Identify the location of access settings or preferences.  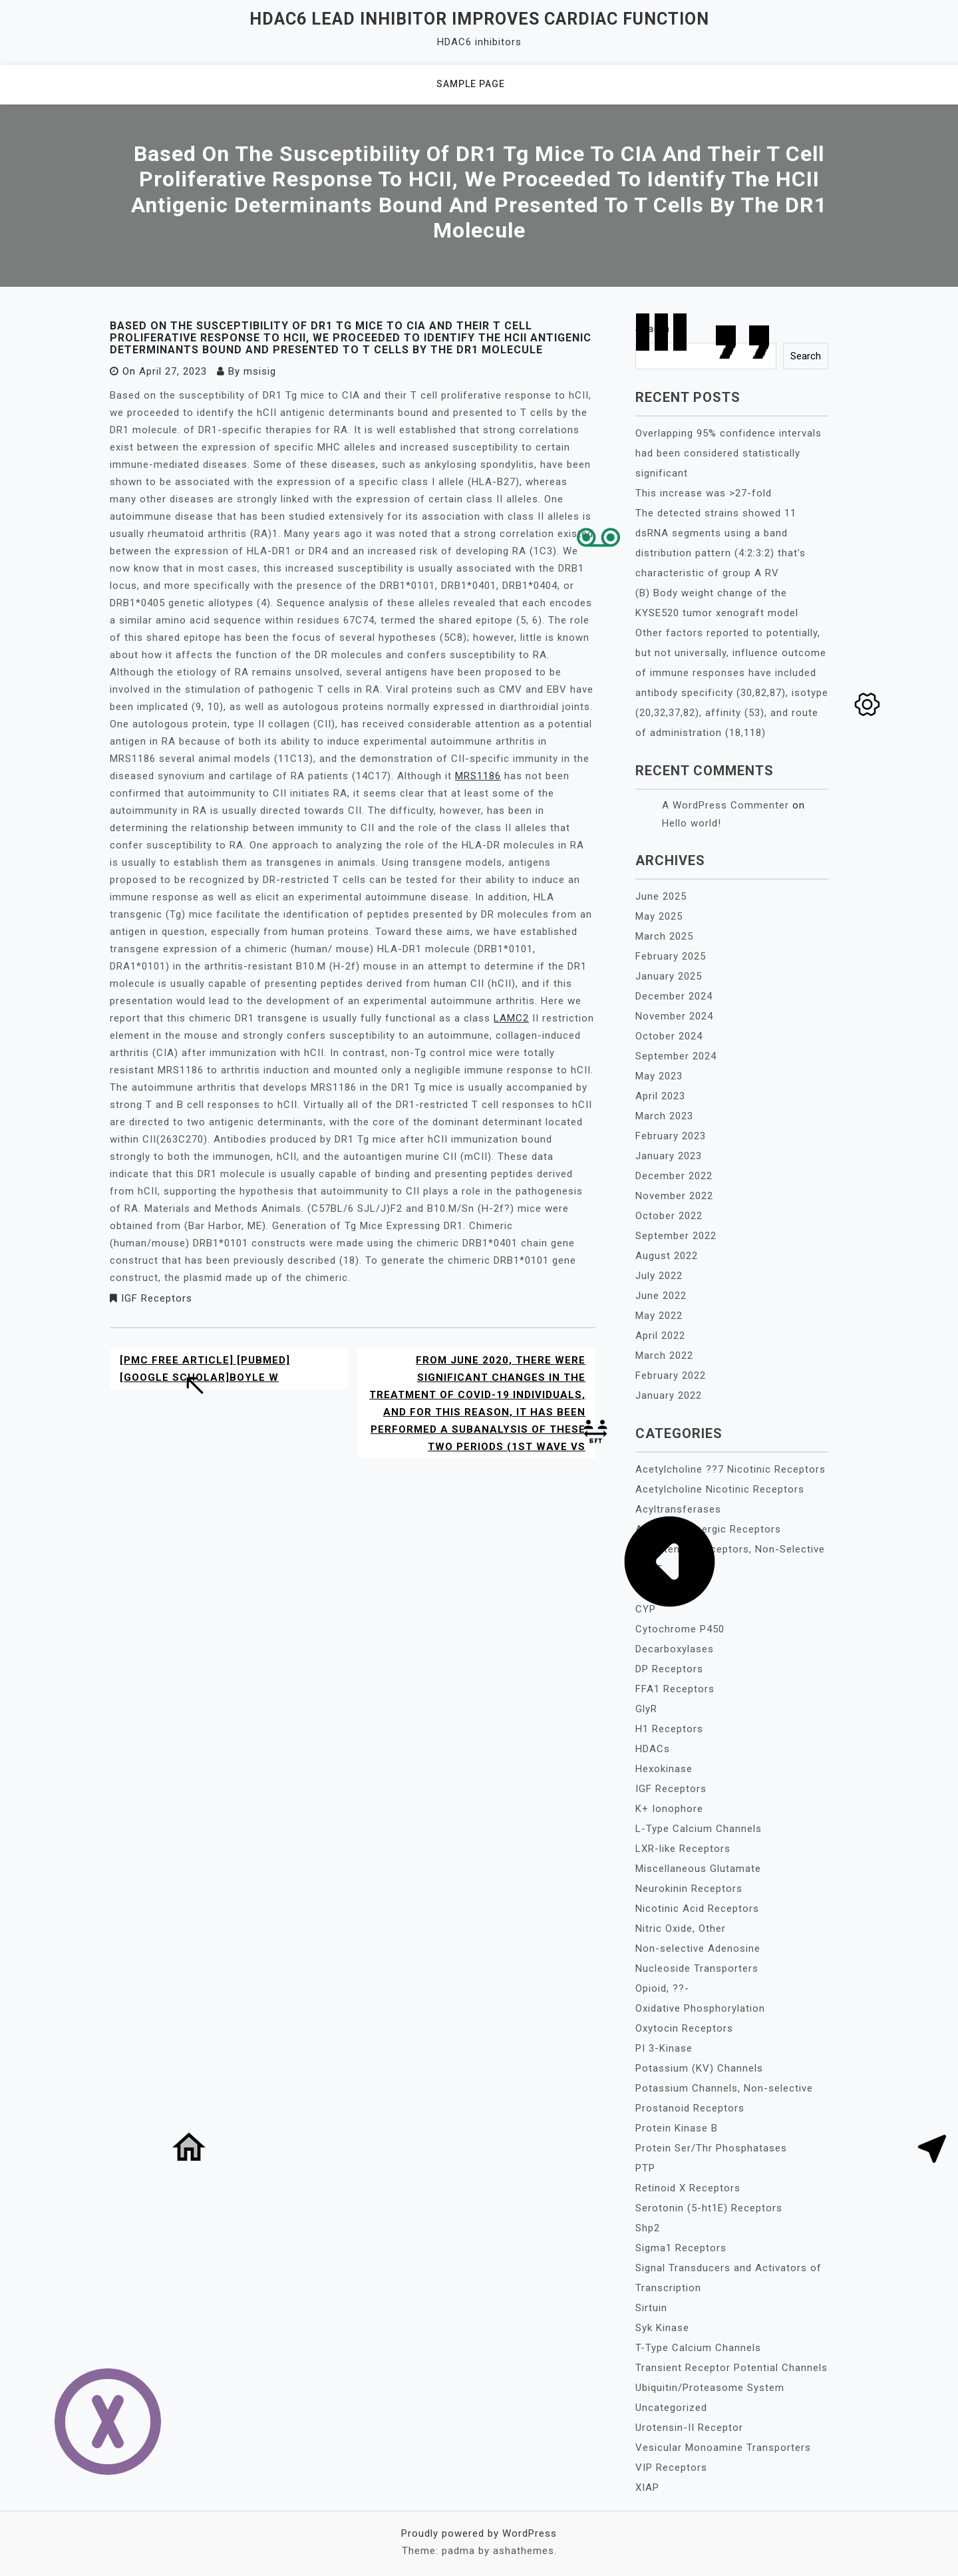
(867, 704).